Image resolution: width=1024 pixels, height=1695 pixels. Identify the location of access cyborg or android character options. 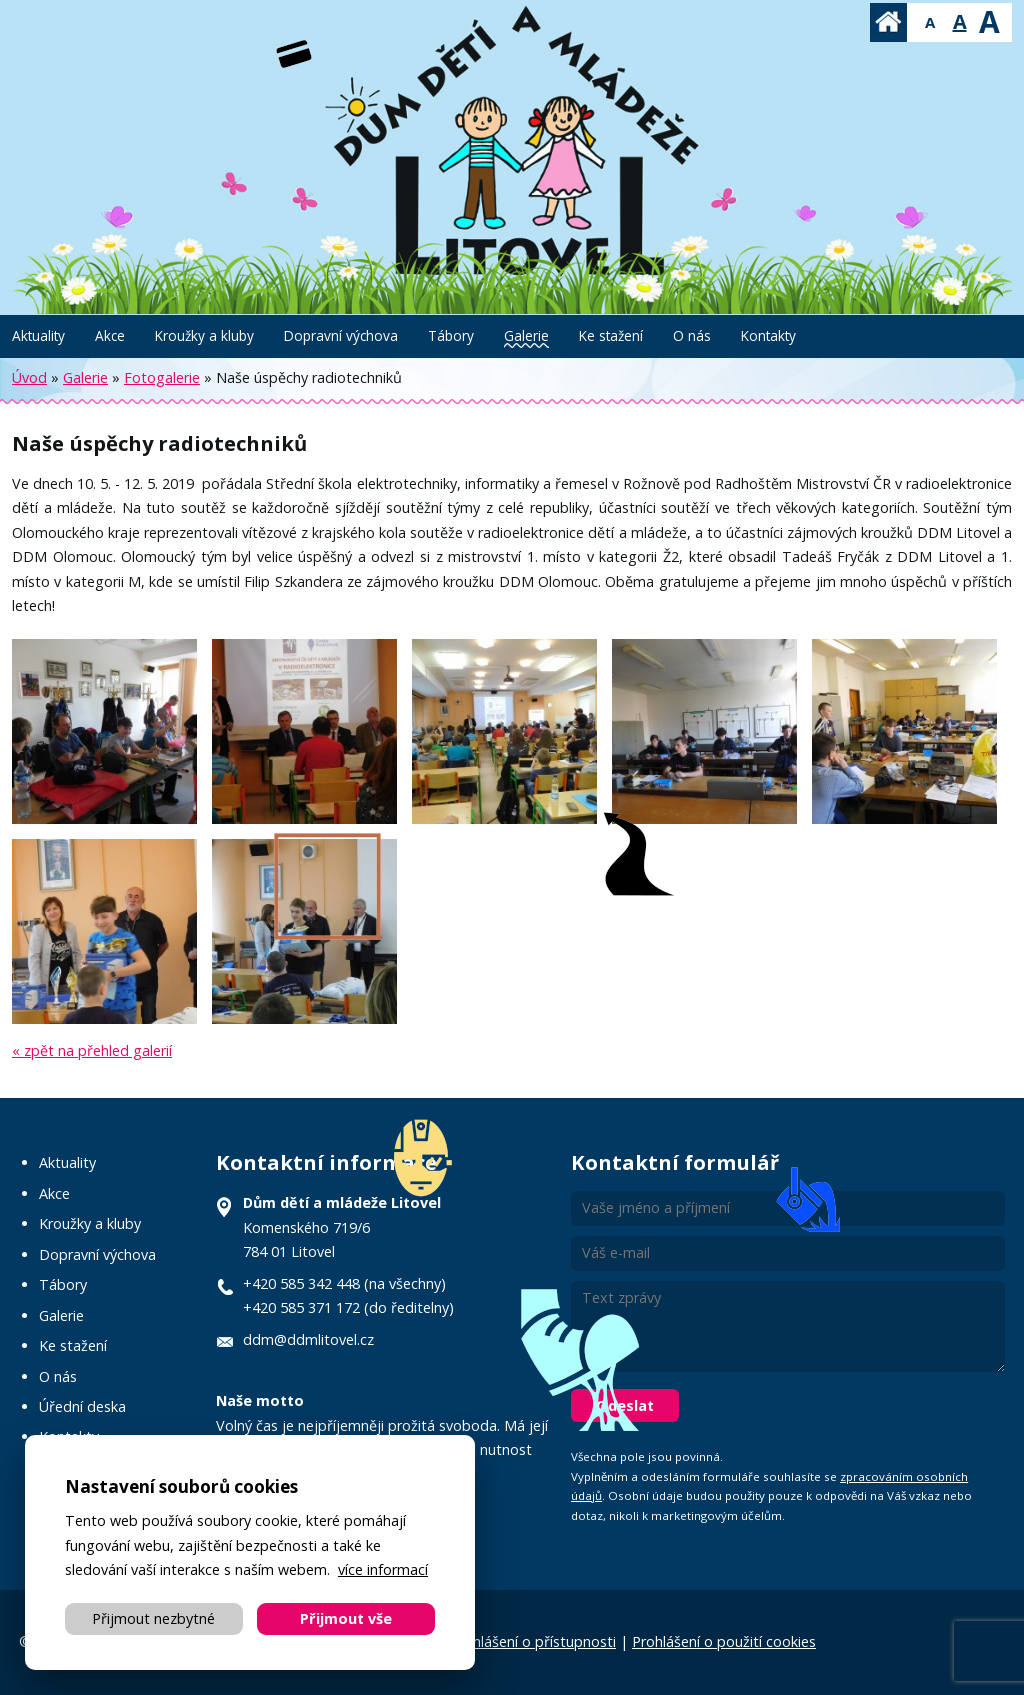
(421, 1158).